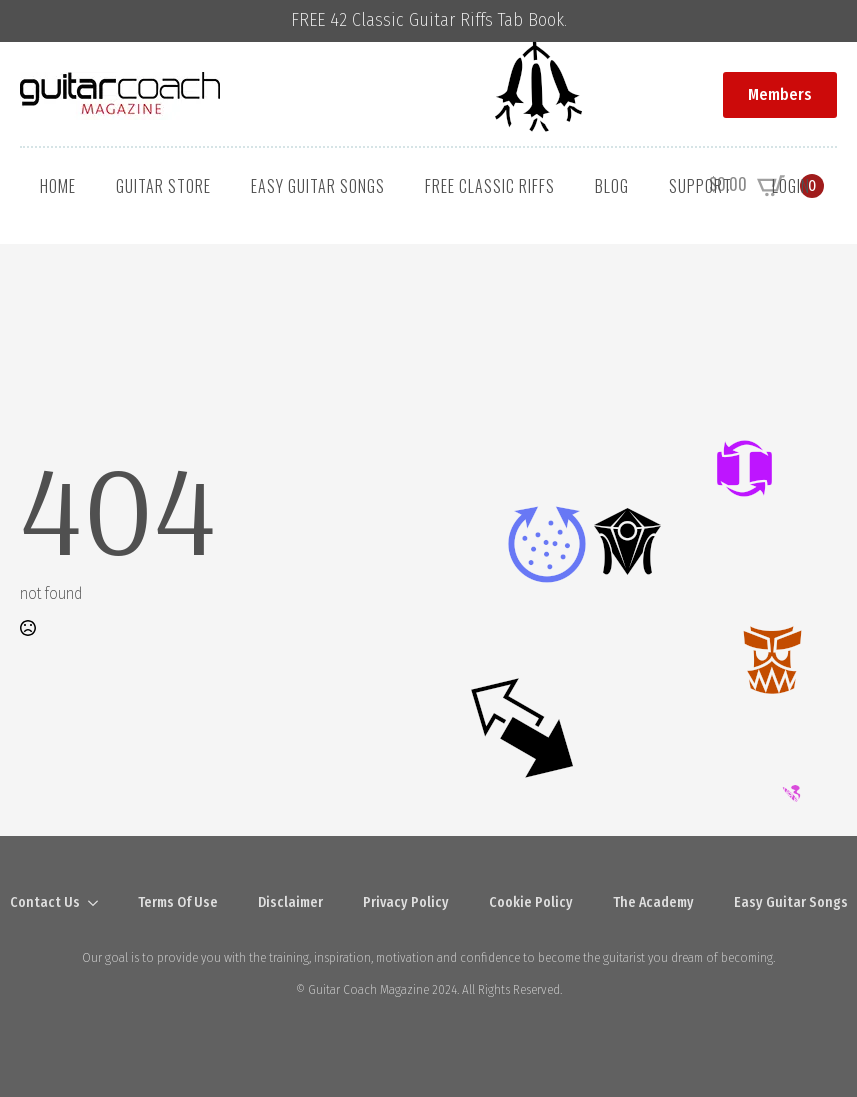  I want to click on represents a gem, crystal, or precious resource in-game, so click(627, 541).